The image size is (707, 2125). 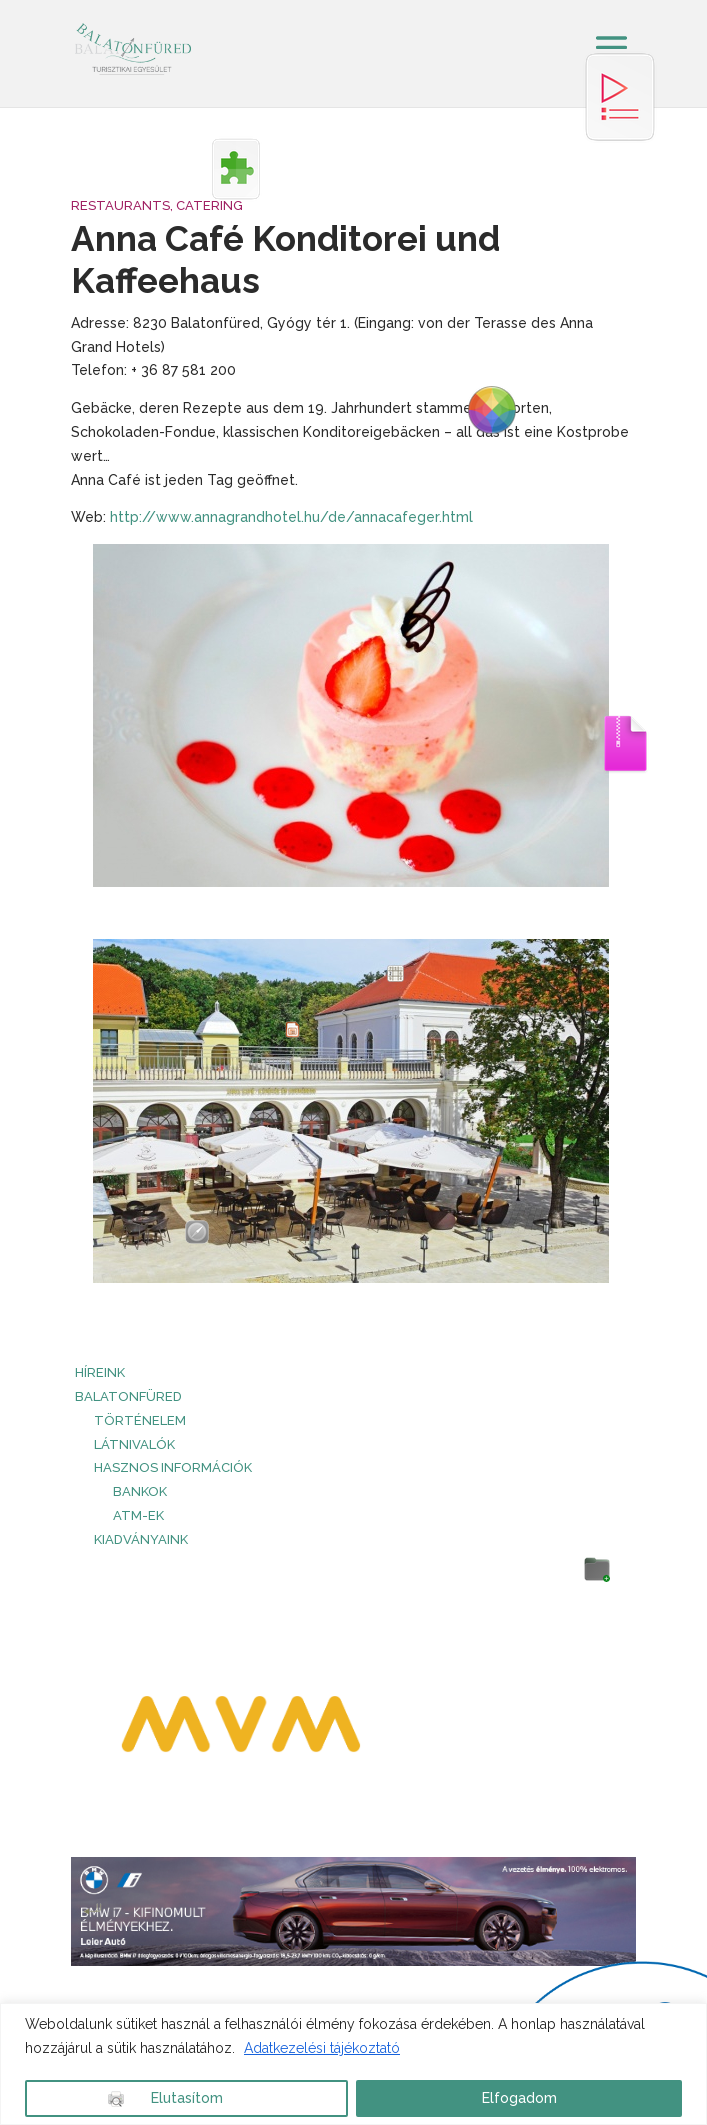 What do you see at coordinates (236, 169) in the screenshot?
I see `indicates an extension or plugin file type` at bounding box center [236, 169].